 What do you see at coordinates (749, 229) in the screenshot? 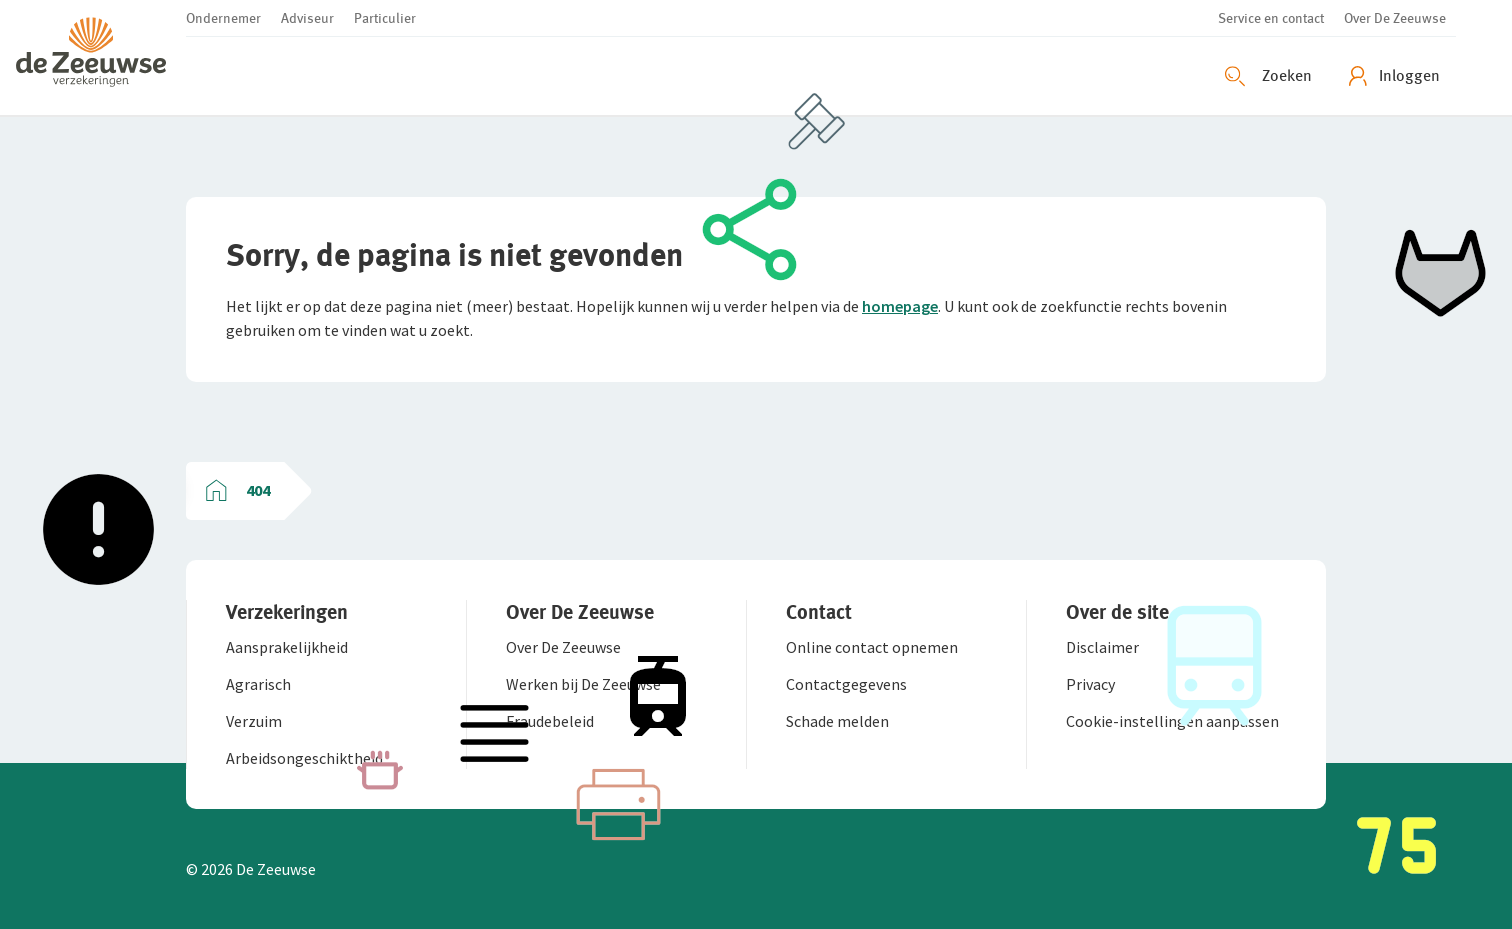
I see `share content to social media` at bounding box center [749, 229].